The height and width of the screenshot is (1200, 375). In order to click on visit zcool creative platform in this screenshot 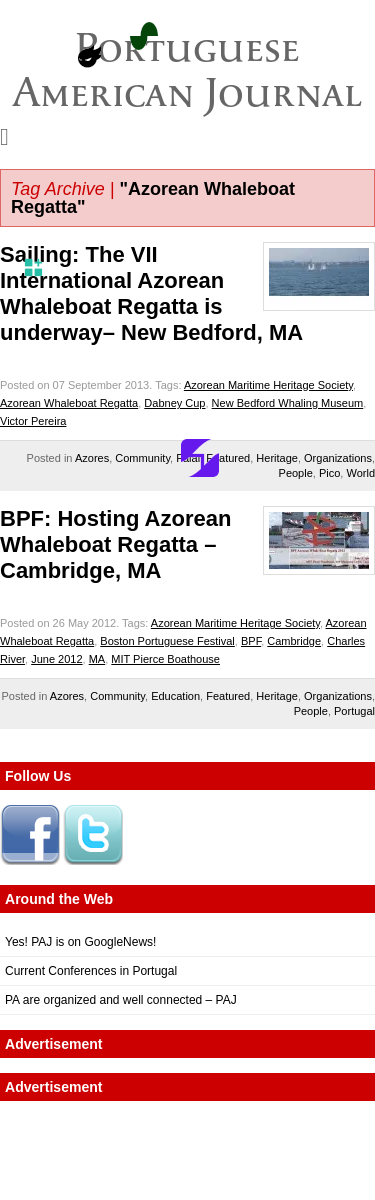, I will do `click(90, 56)`.